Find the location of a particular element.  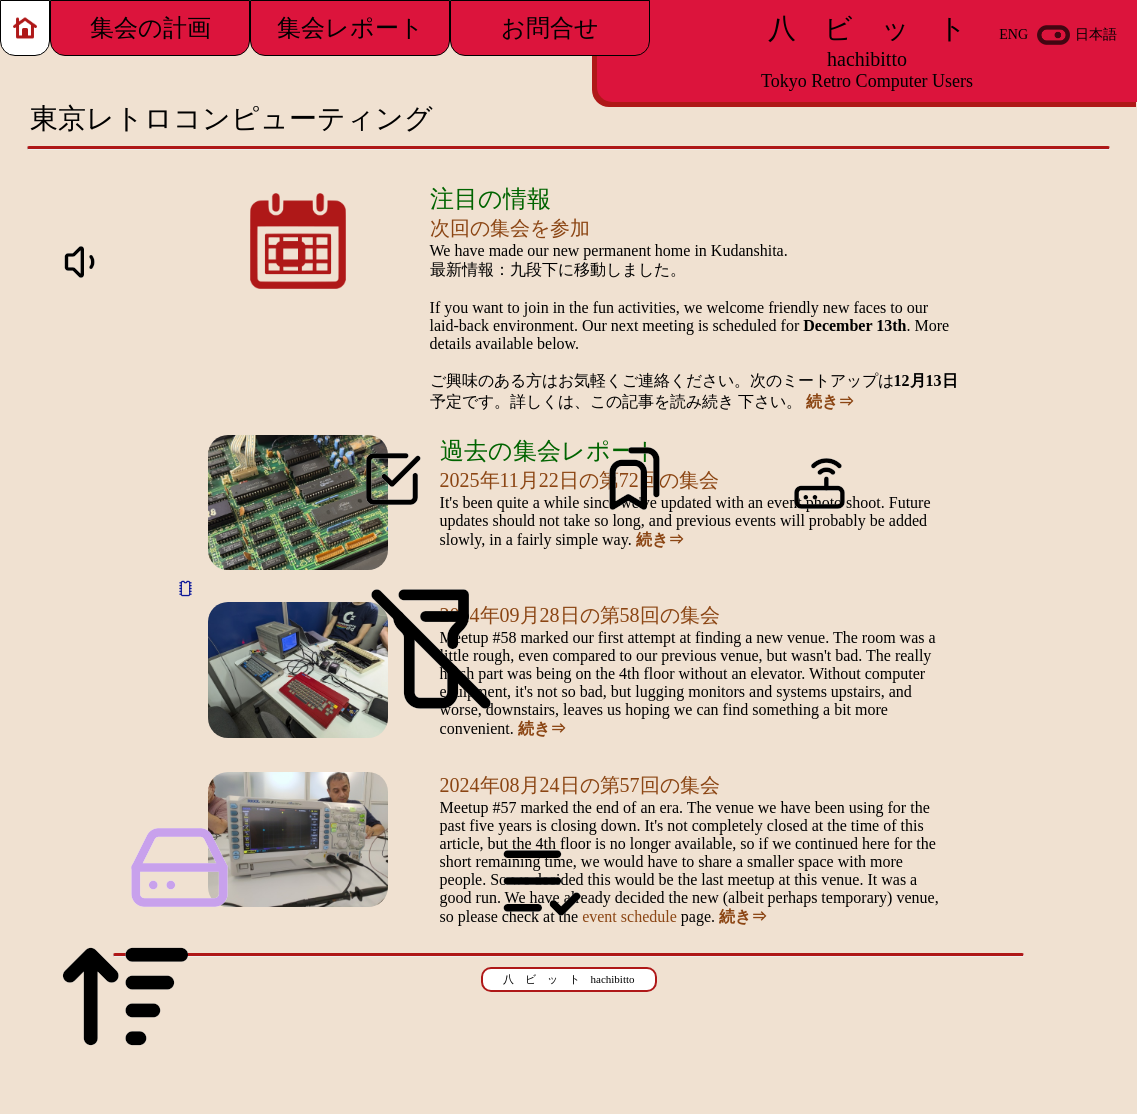

sort items in ascending order is located at coordinates (125, 996).